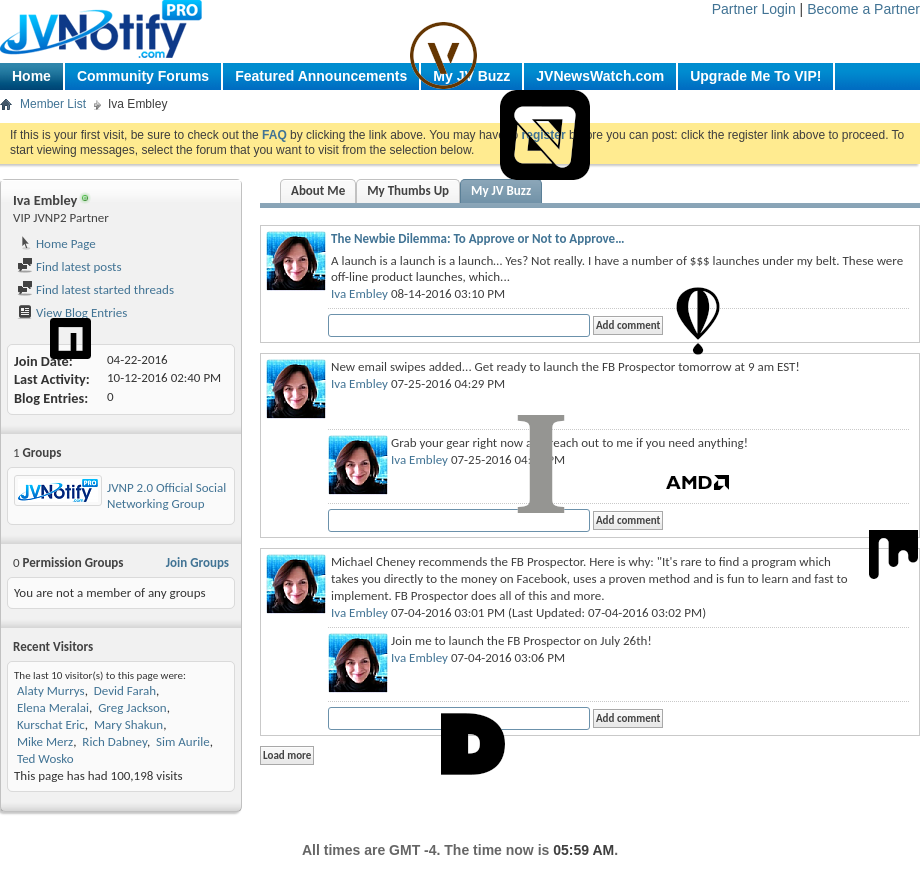  Describe the element at coordinates (443, 55) in the screenshot. I see `open Vectorworks application` at that location.